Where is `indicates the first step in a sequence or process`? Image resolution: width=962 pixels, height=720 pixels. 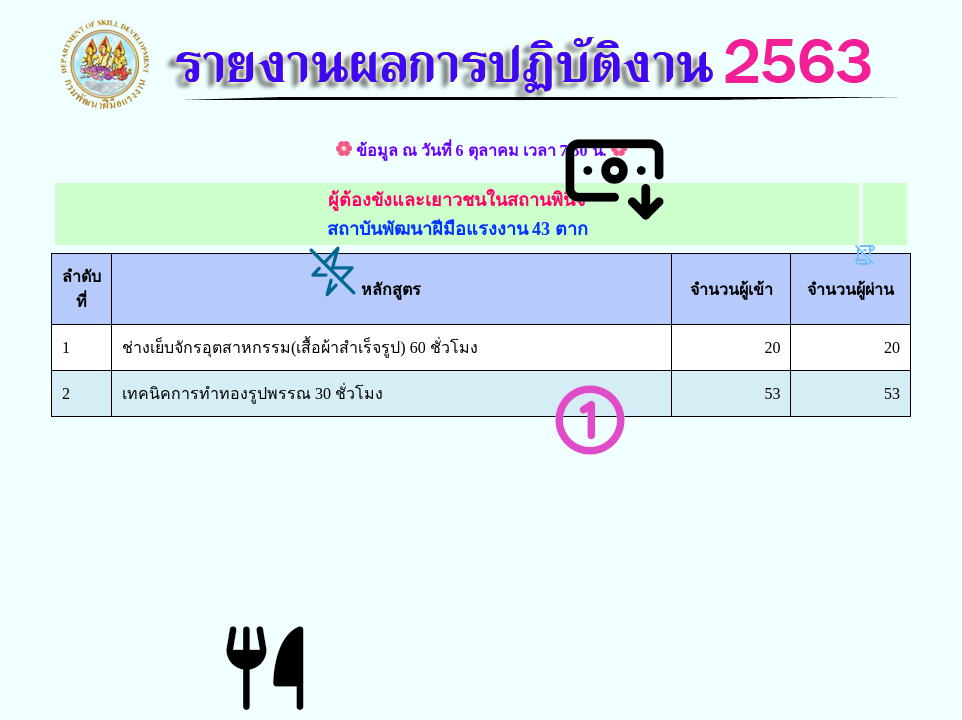
indicates the first step in a sequence or process is located at coordinates (590, 420).